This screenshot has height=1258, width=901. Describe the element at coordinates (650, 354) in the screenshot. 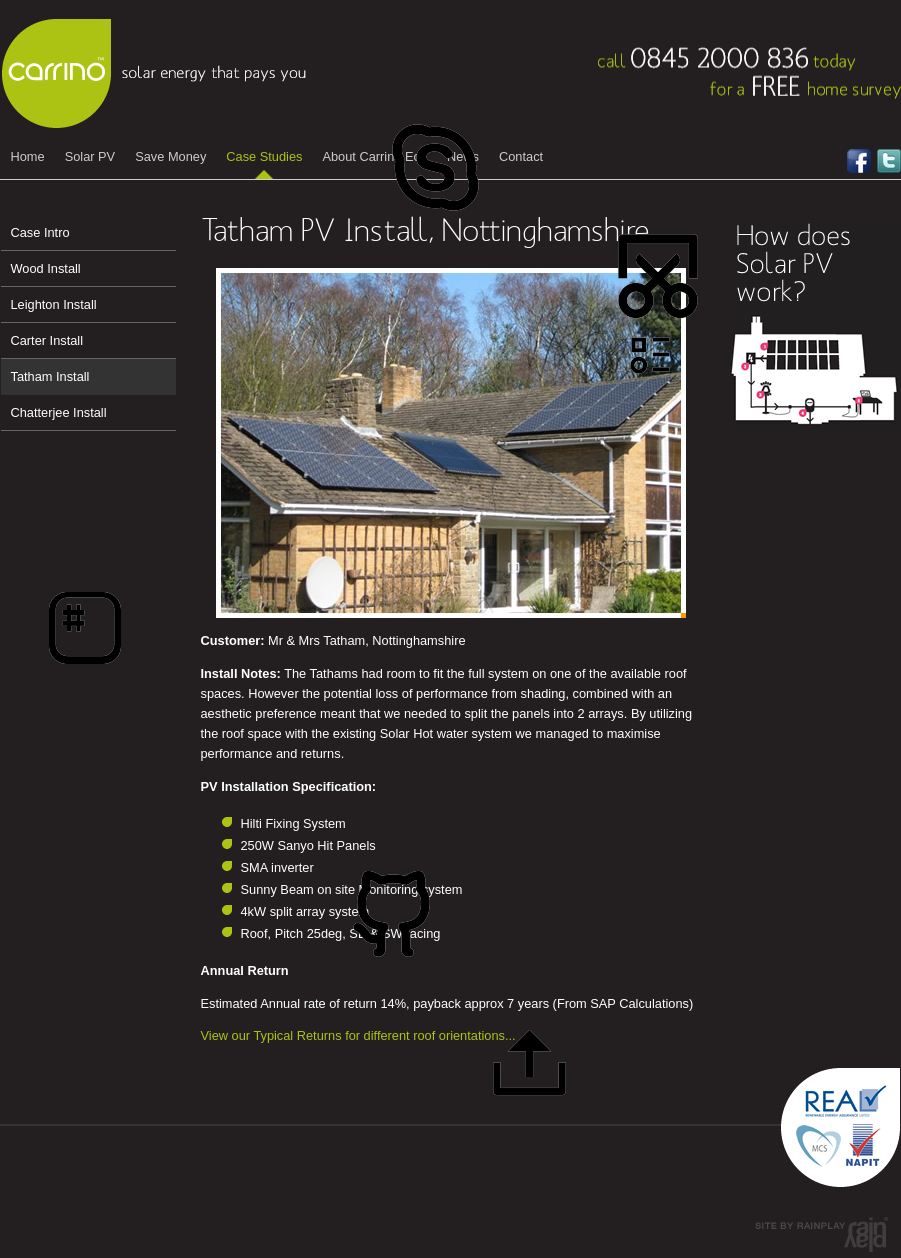

I see `view list with mixed content types` at that location.